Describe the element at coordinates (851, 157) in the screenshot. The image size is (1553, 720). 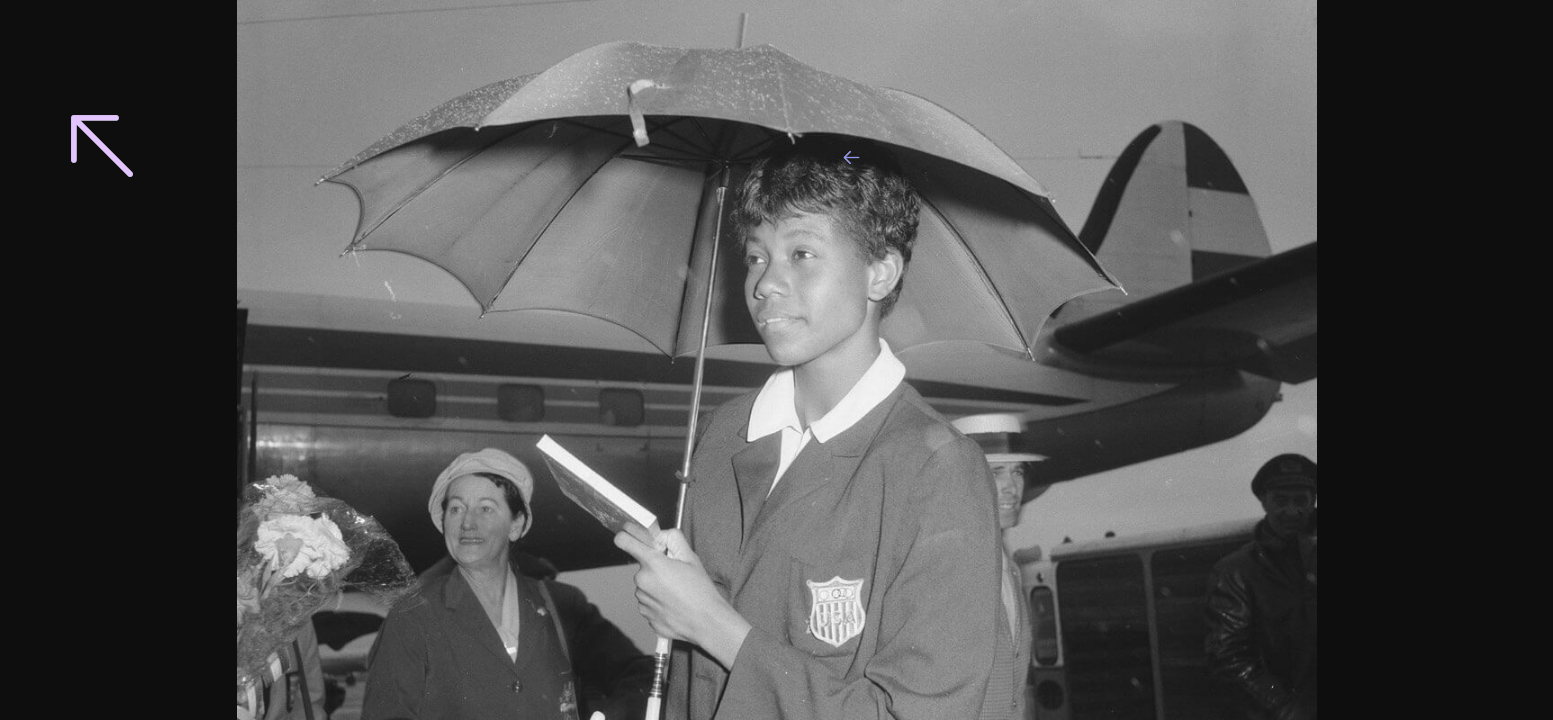
I see `go back to the previous screen` at that location.